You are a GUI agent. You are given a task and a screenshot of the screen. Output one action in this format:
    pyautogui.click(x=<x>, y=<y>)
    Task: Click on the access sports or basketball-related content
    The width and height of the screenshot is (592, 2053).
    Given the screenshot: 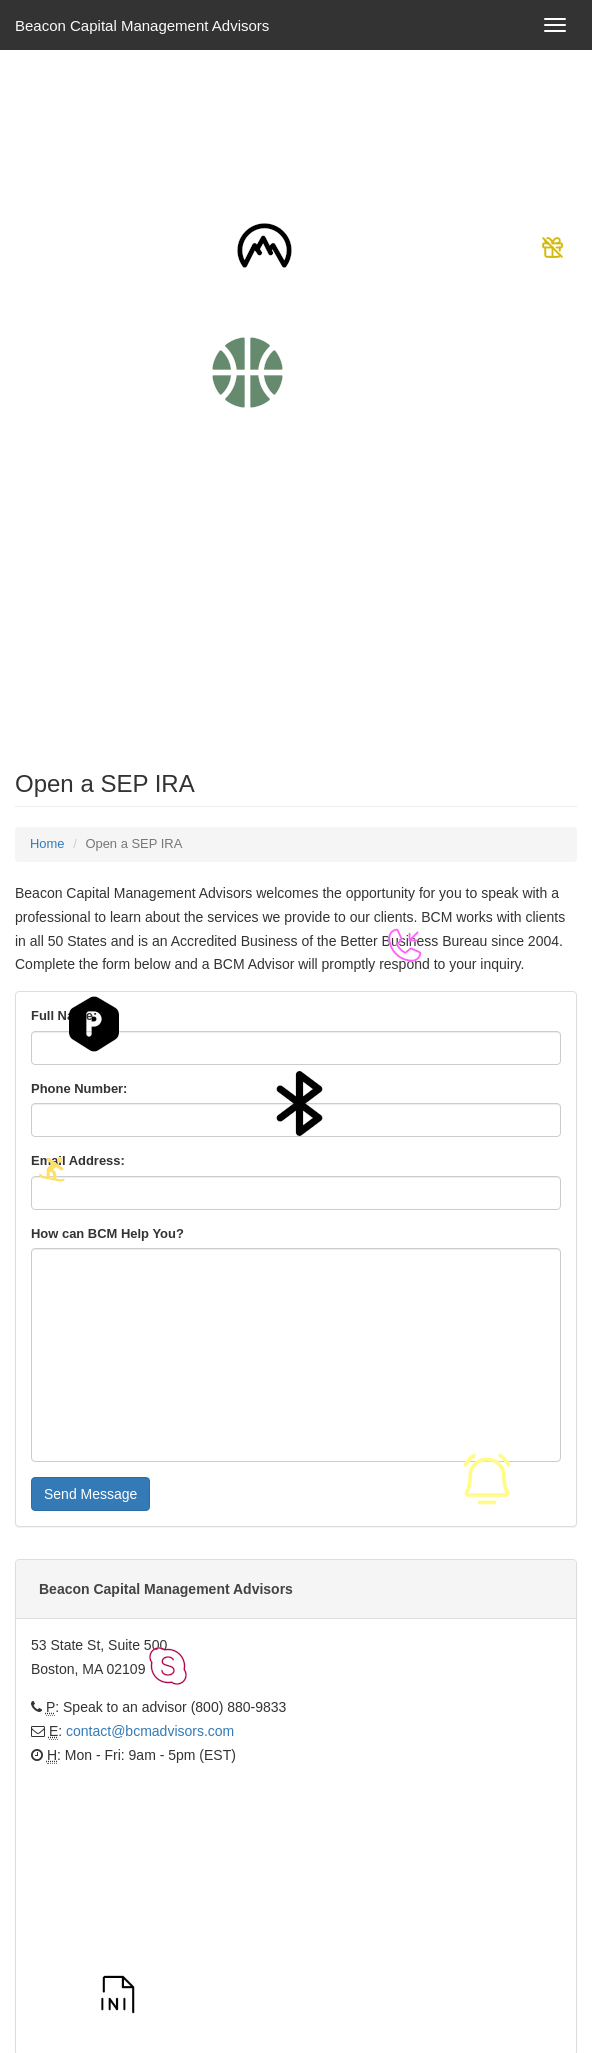 What is the action you would take?
    pyautogui.click(x=247, y=372)
    